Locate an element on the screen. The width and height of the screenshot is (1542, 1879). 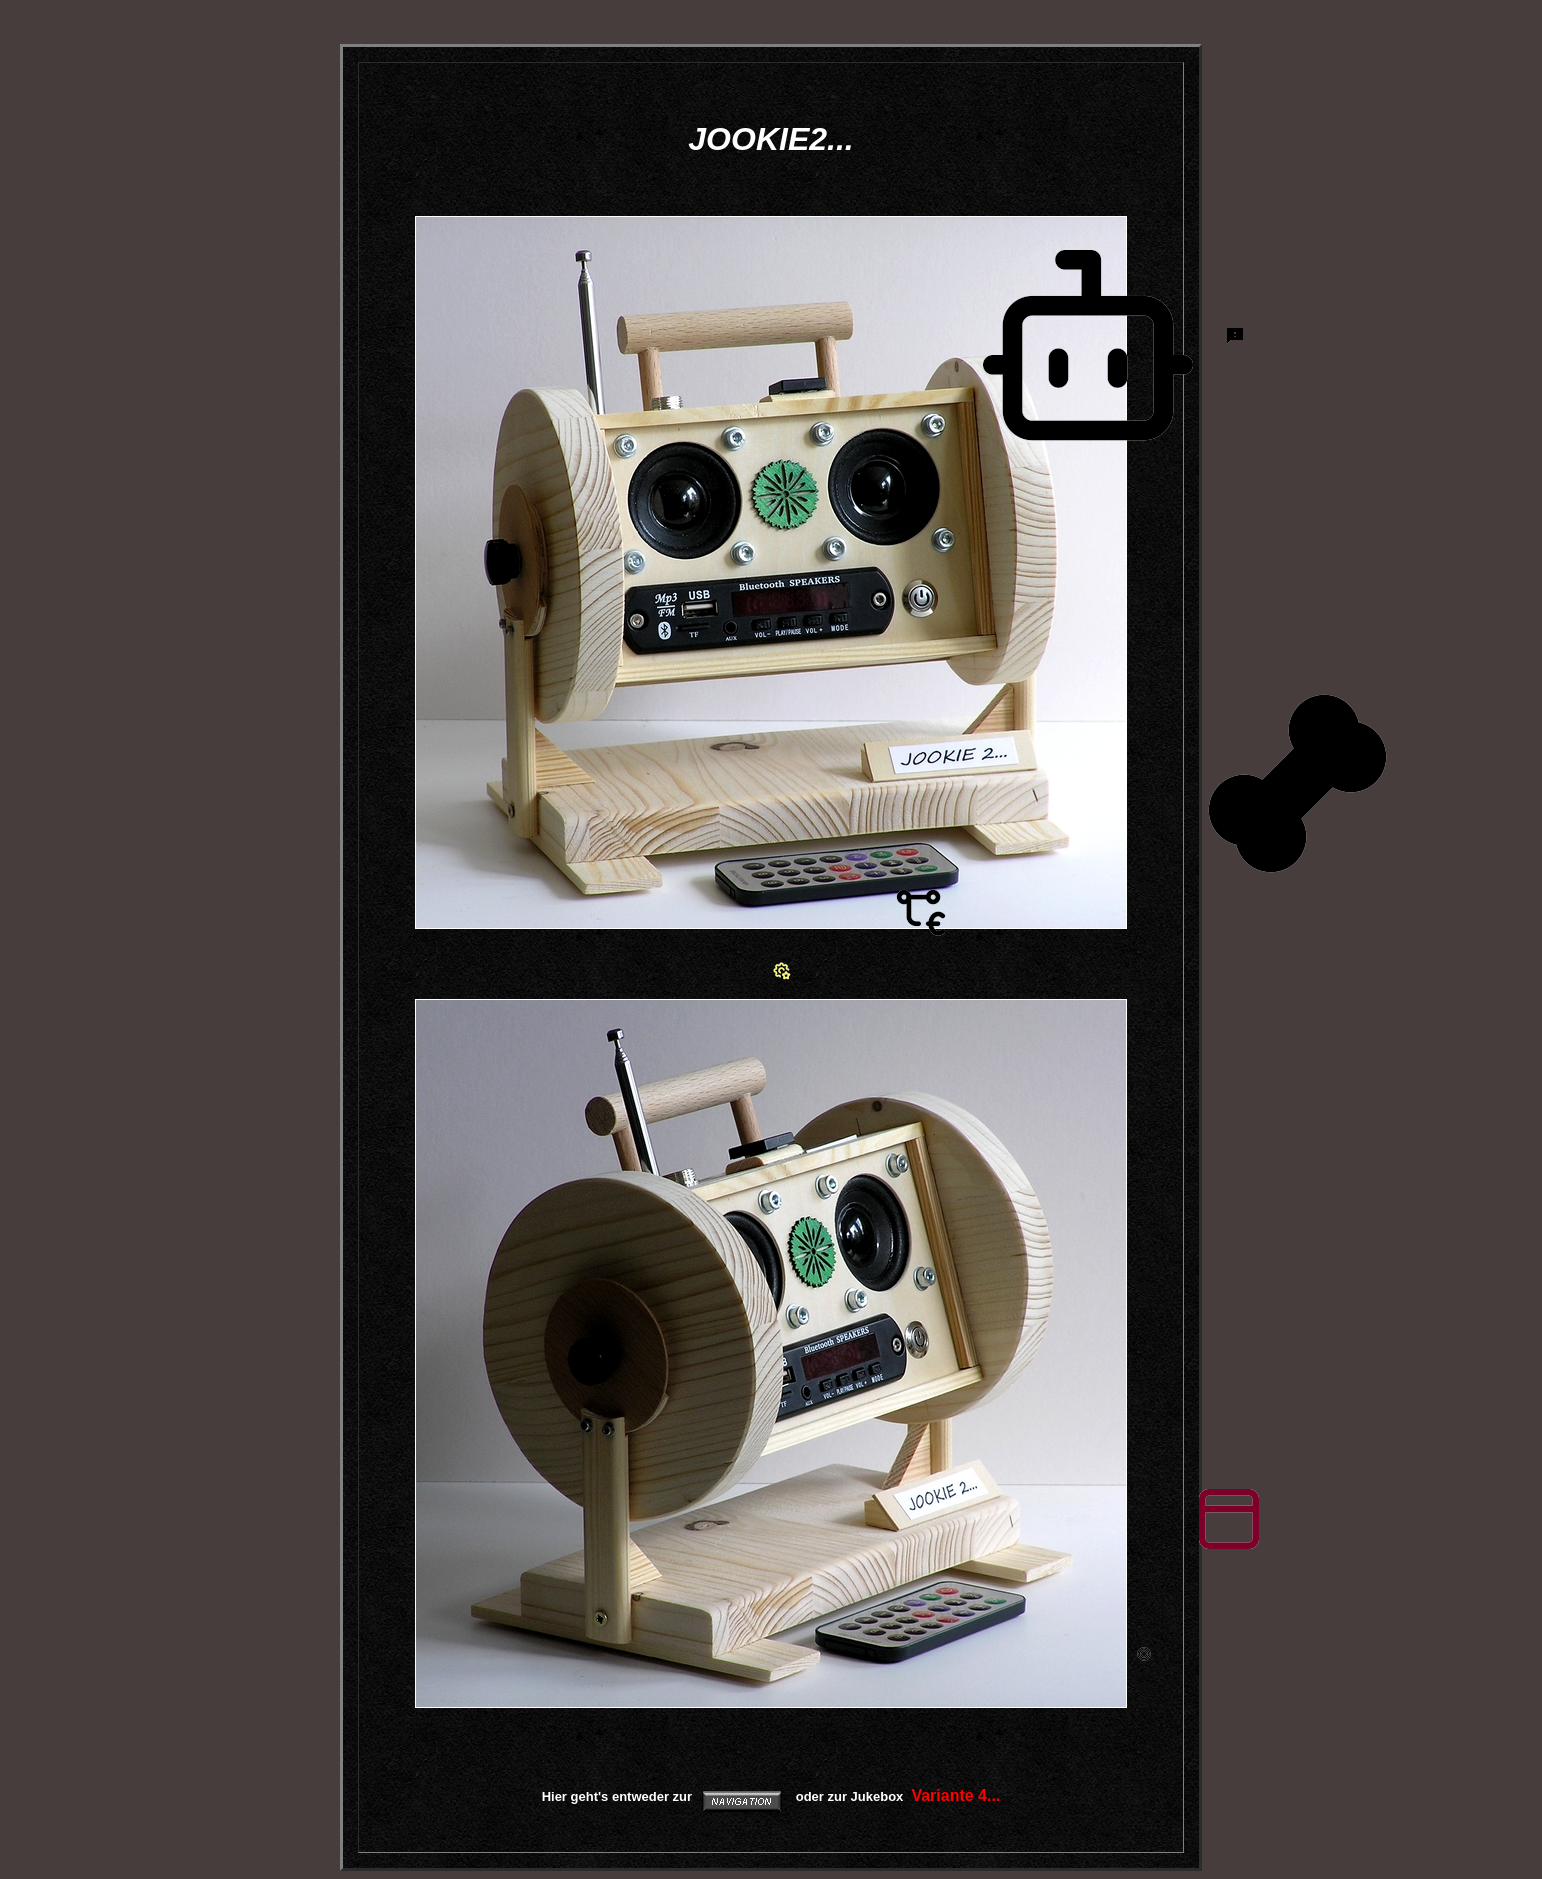
access pet-related features or settings is located at coordinates (1297, 783).